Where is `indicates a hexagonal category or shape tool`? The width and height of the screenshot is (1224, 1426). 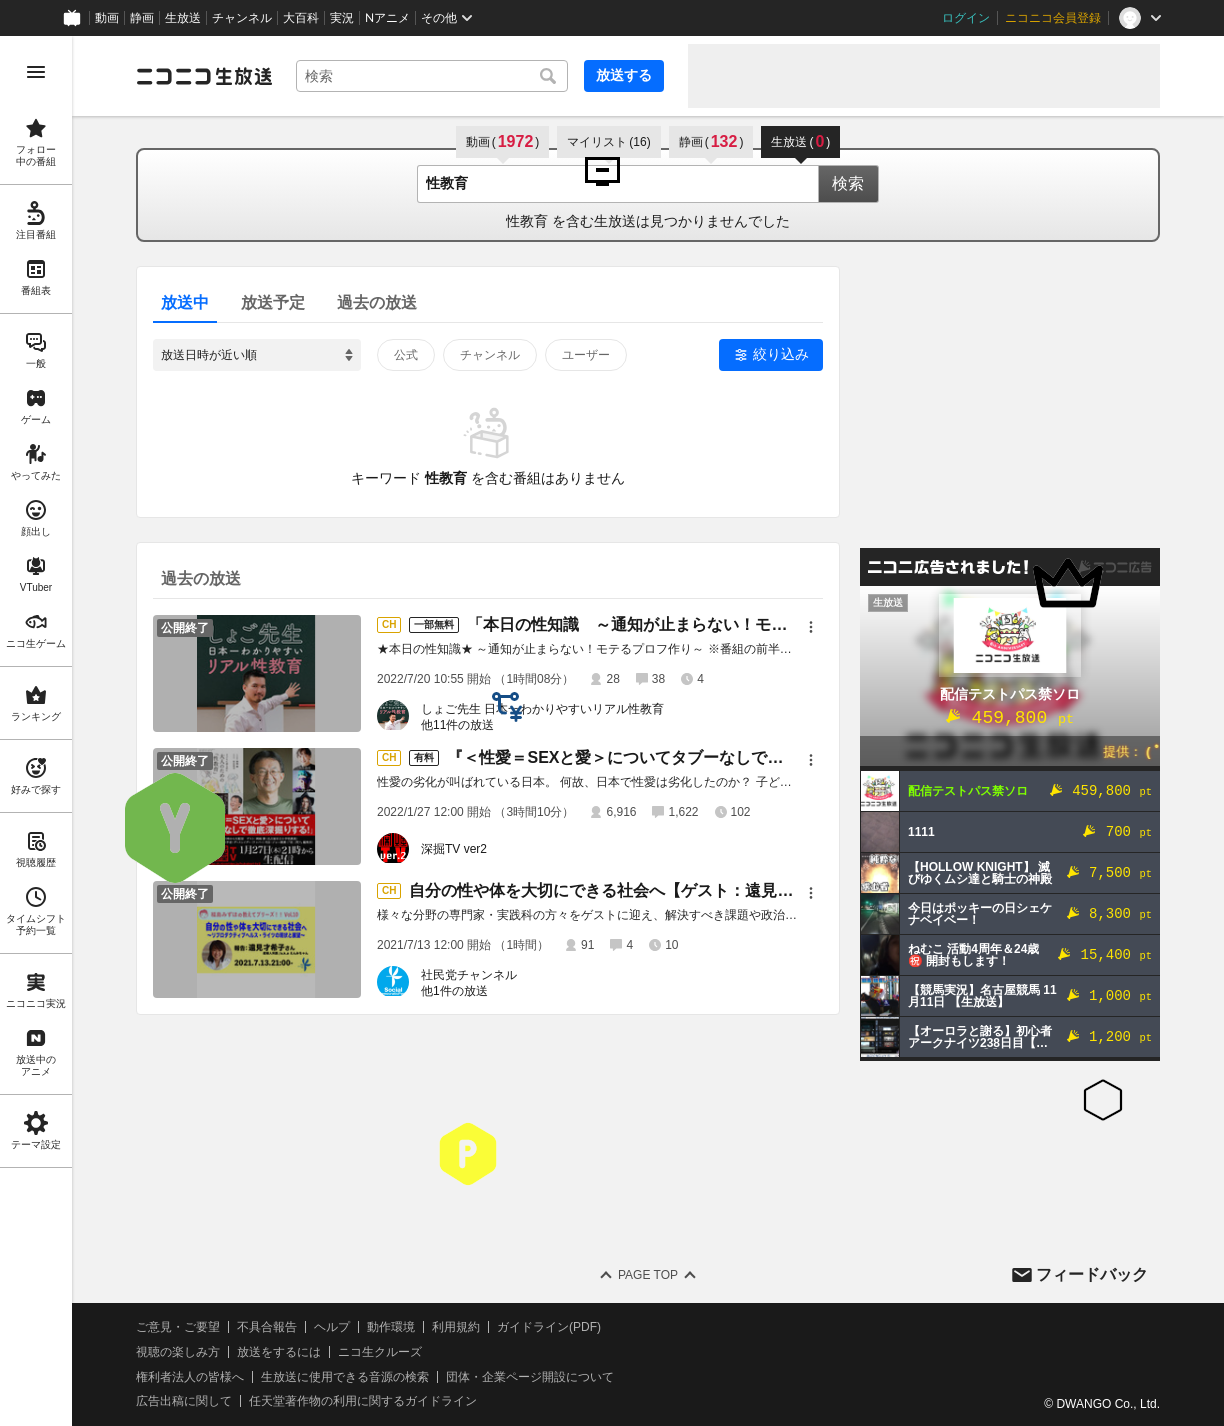
indicates a hexagonal category or shape tool is located at coordinates (1103, 1100).